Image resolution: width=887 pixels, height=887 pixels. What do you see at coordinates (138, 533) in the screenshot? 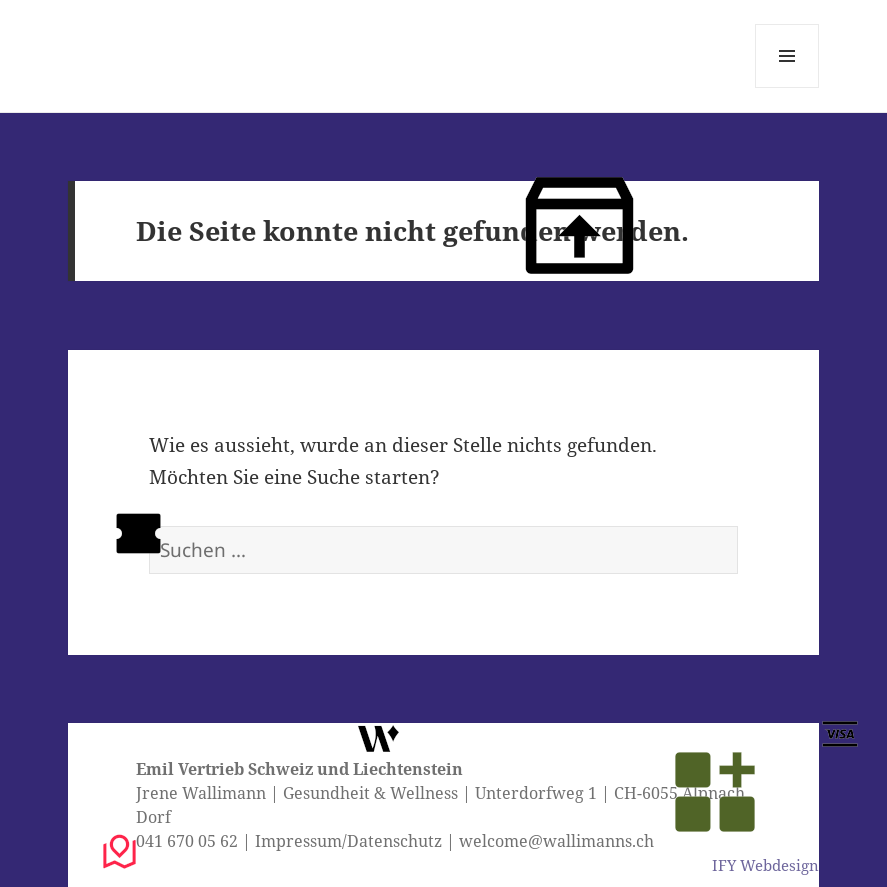
I see `view your tickets or passes` at bounding box center [138, 533].